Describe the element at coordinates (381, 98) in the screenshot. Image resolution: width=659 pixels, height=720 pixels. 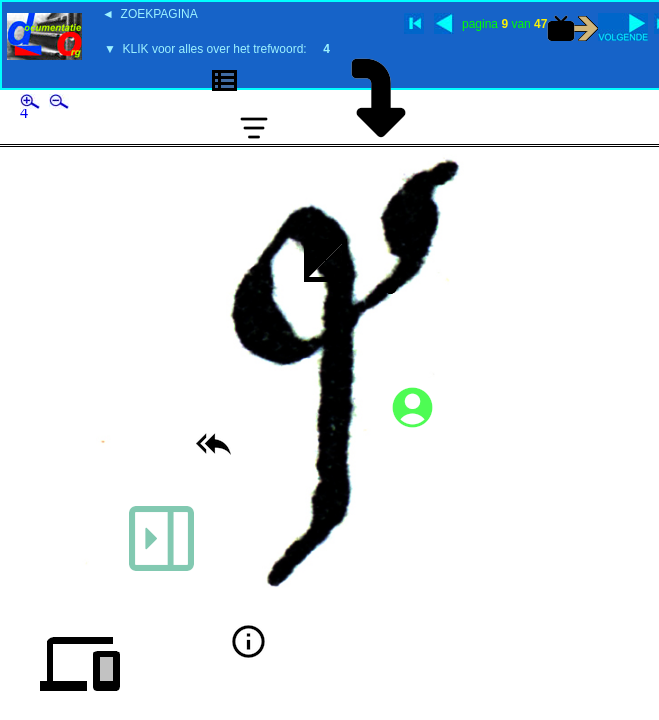
I see `go down a level or subdirectory` at that location.